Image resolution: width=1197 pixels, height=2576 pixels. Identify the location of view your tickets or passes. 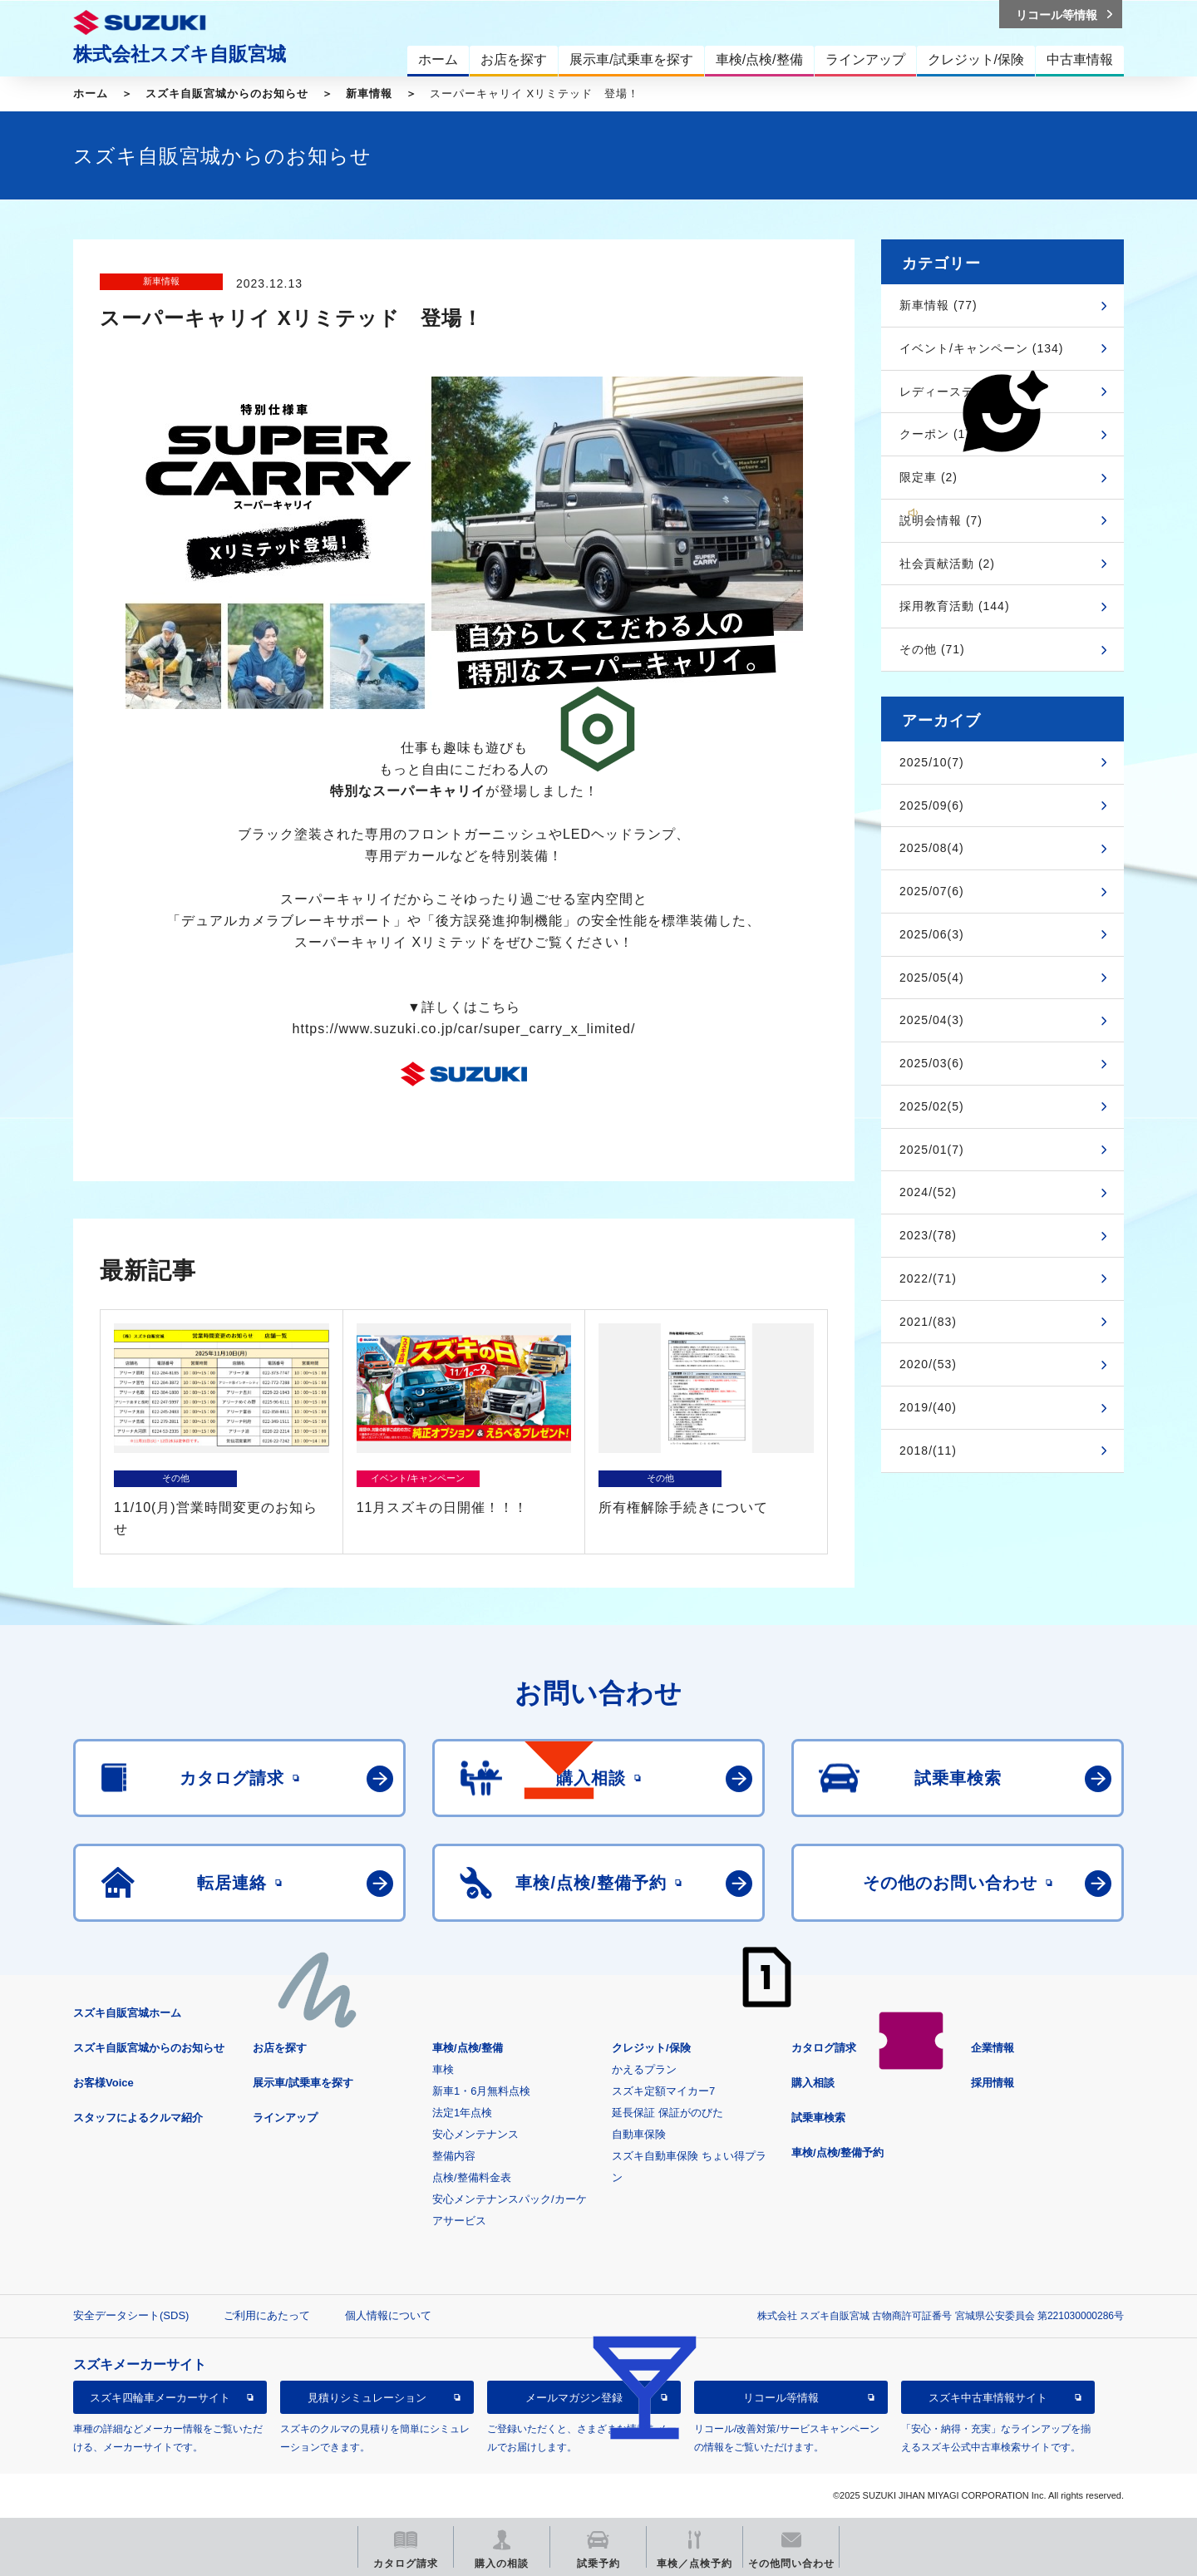
(911, 2041).